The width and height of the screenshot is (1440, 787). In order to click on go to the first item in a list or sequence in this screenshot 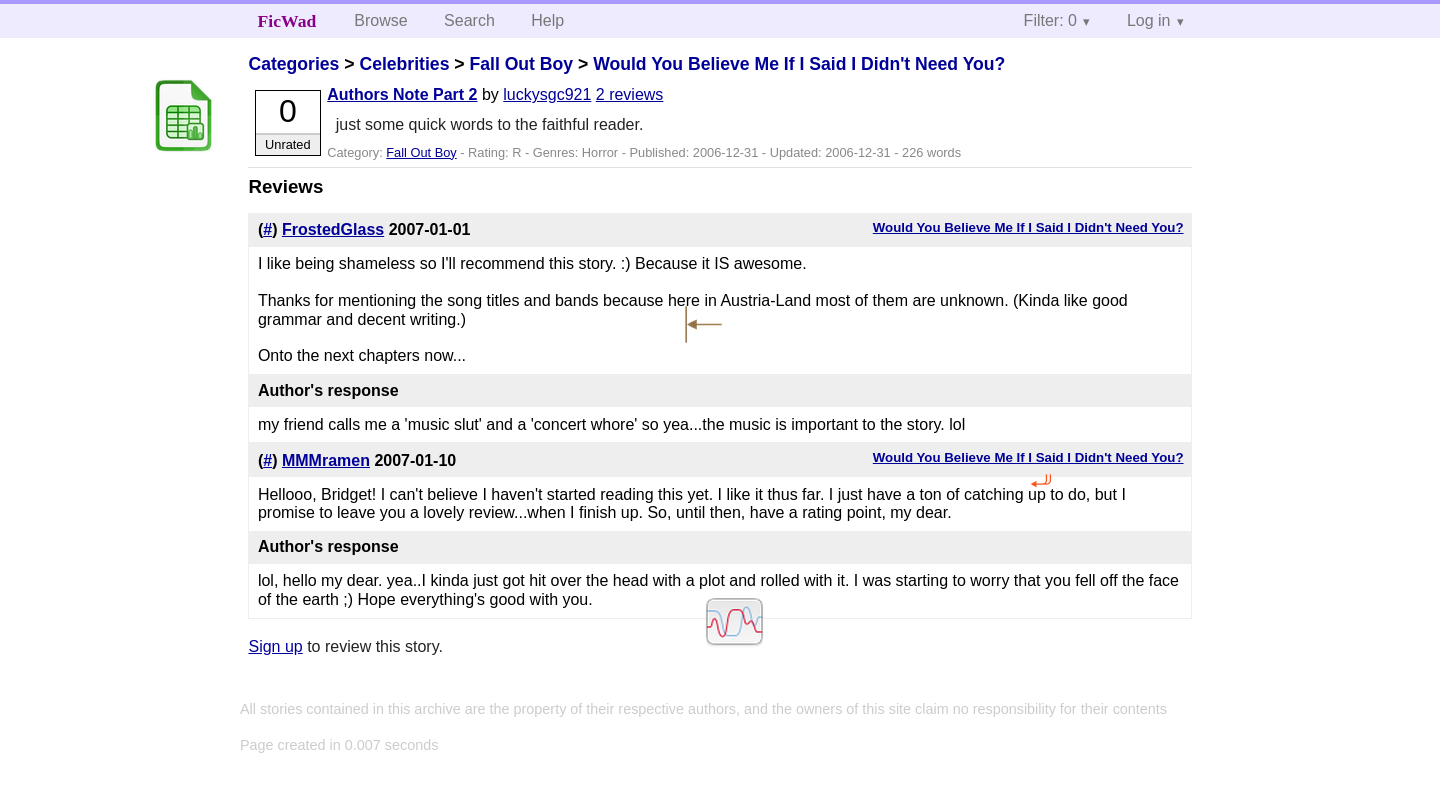, I will do `click(703, 324)`.